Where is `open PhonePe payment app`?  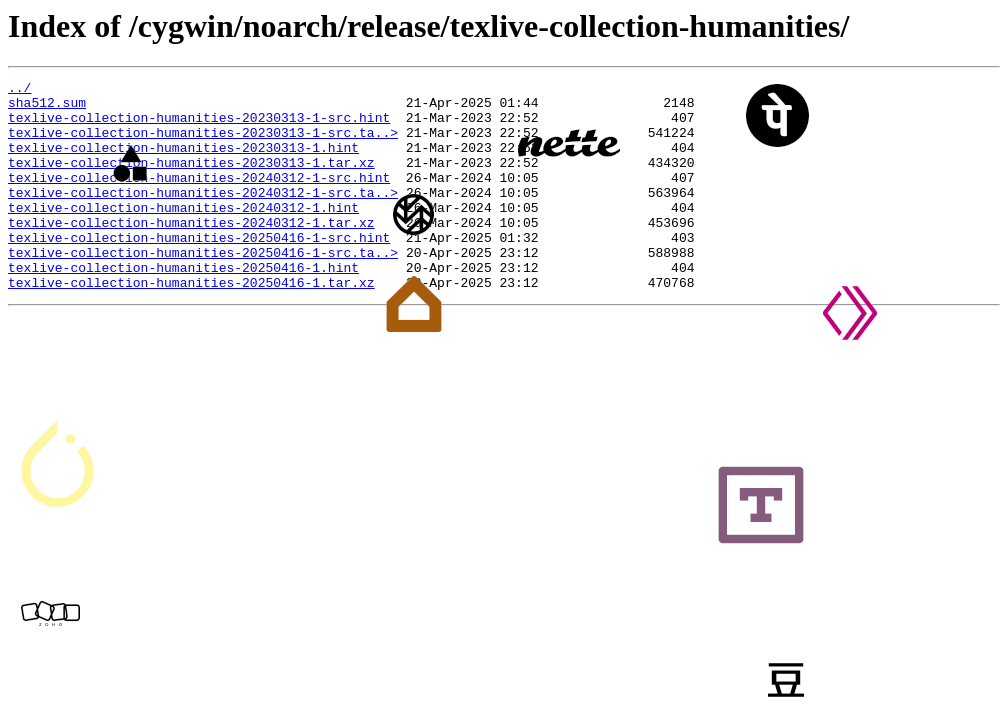 open PhonePe payment app is located at coordinates (777, 115).